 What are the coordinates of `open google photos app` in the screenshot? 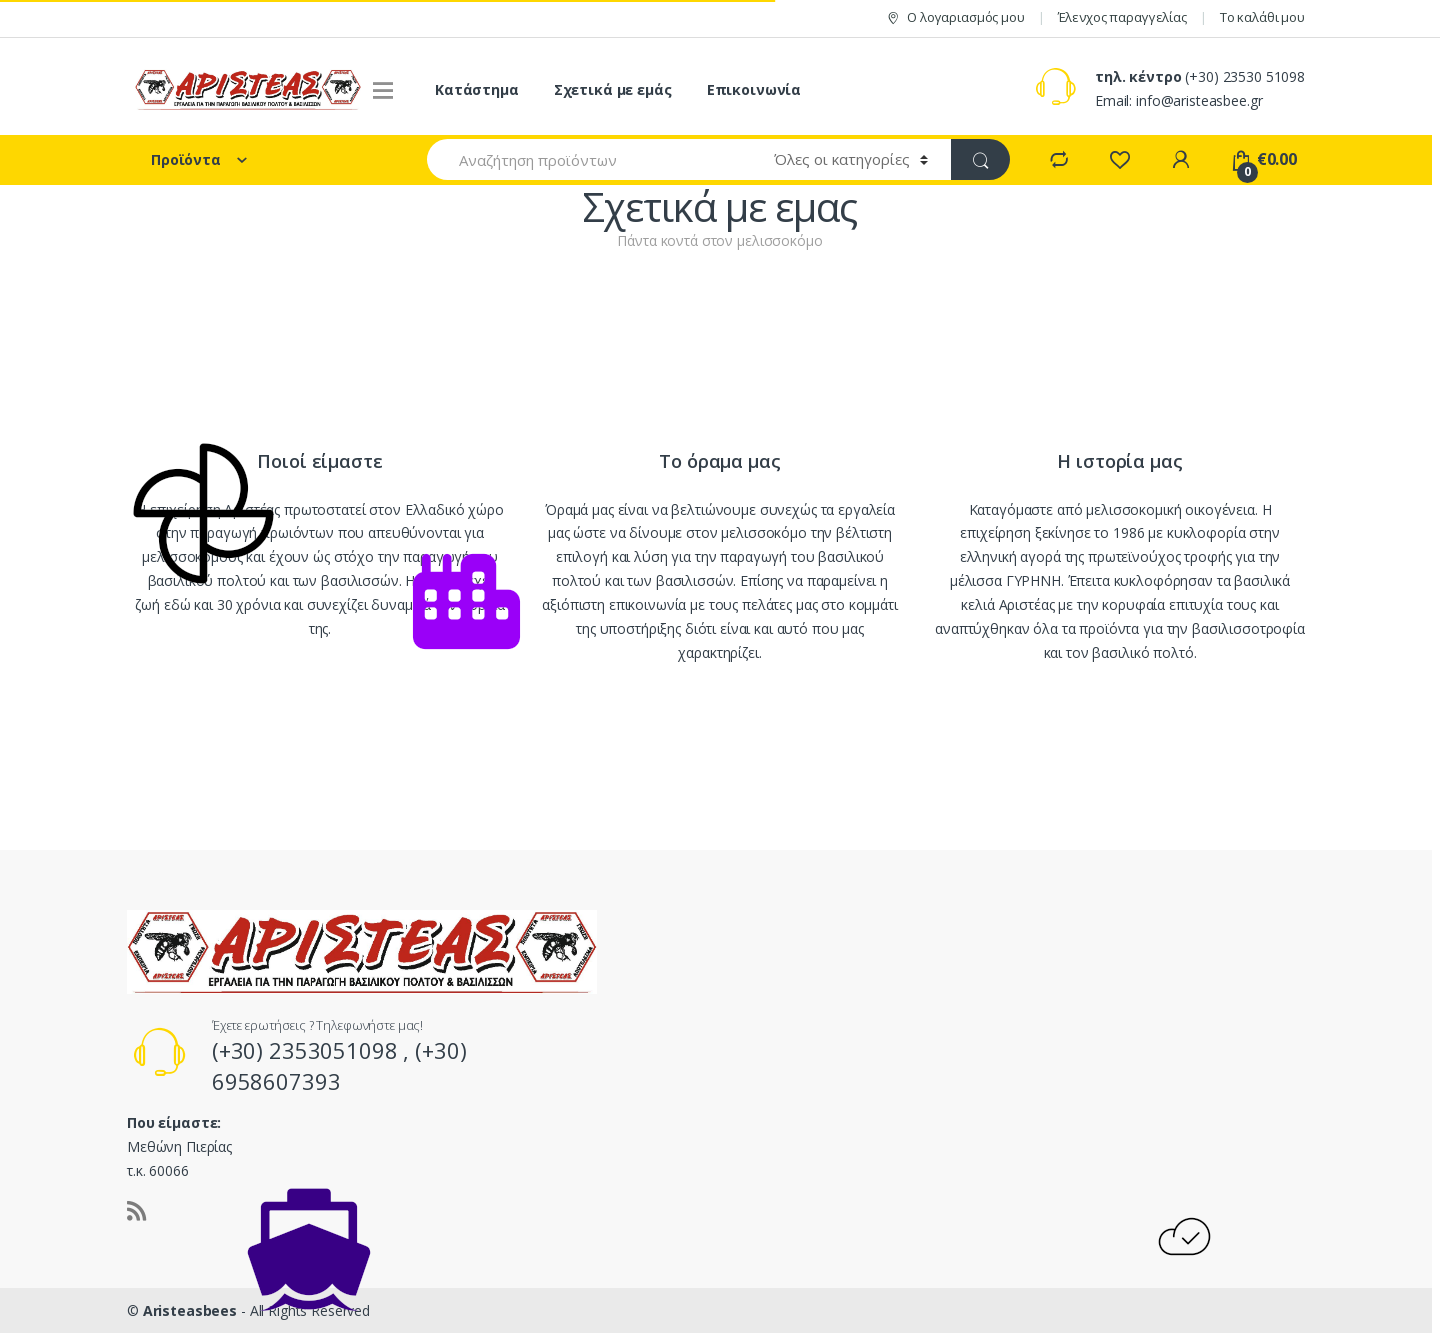 It's located at (203, 513).